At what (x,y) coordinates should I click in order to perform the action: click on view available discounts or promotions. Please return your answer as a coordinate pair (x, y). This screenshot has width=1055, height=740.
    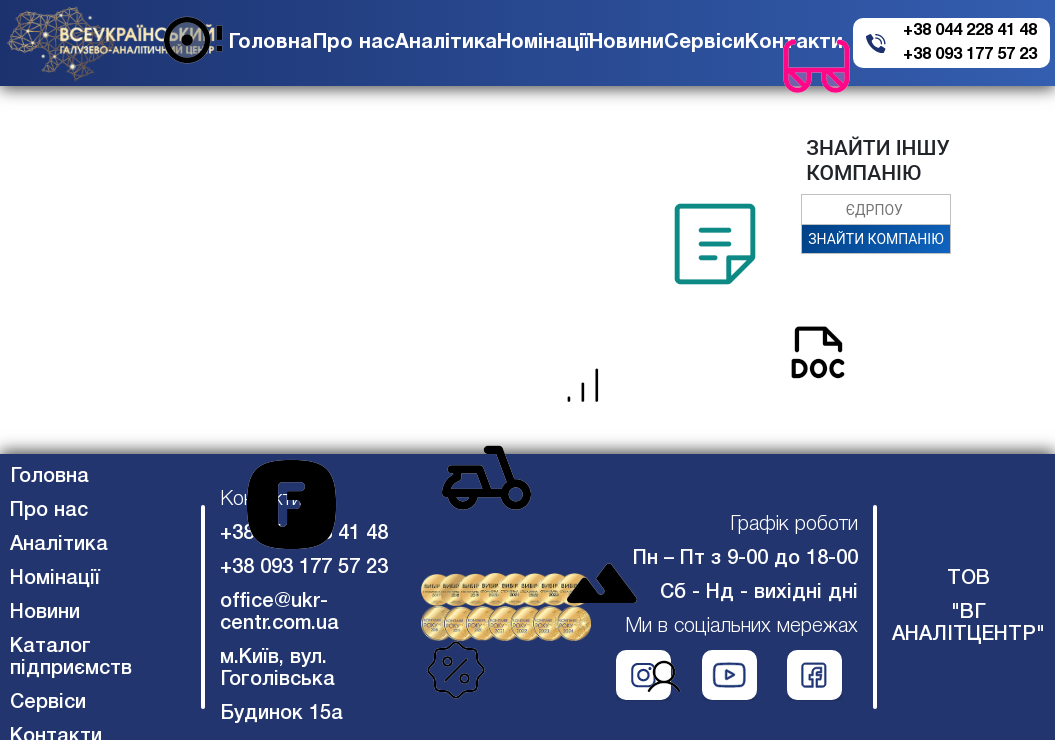
    Looking at the image, I should click on (456, 670).